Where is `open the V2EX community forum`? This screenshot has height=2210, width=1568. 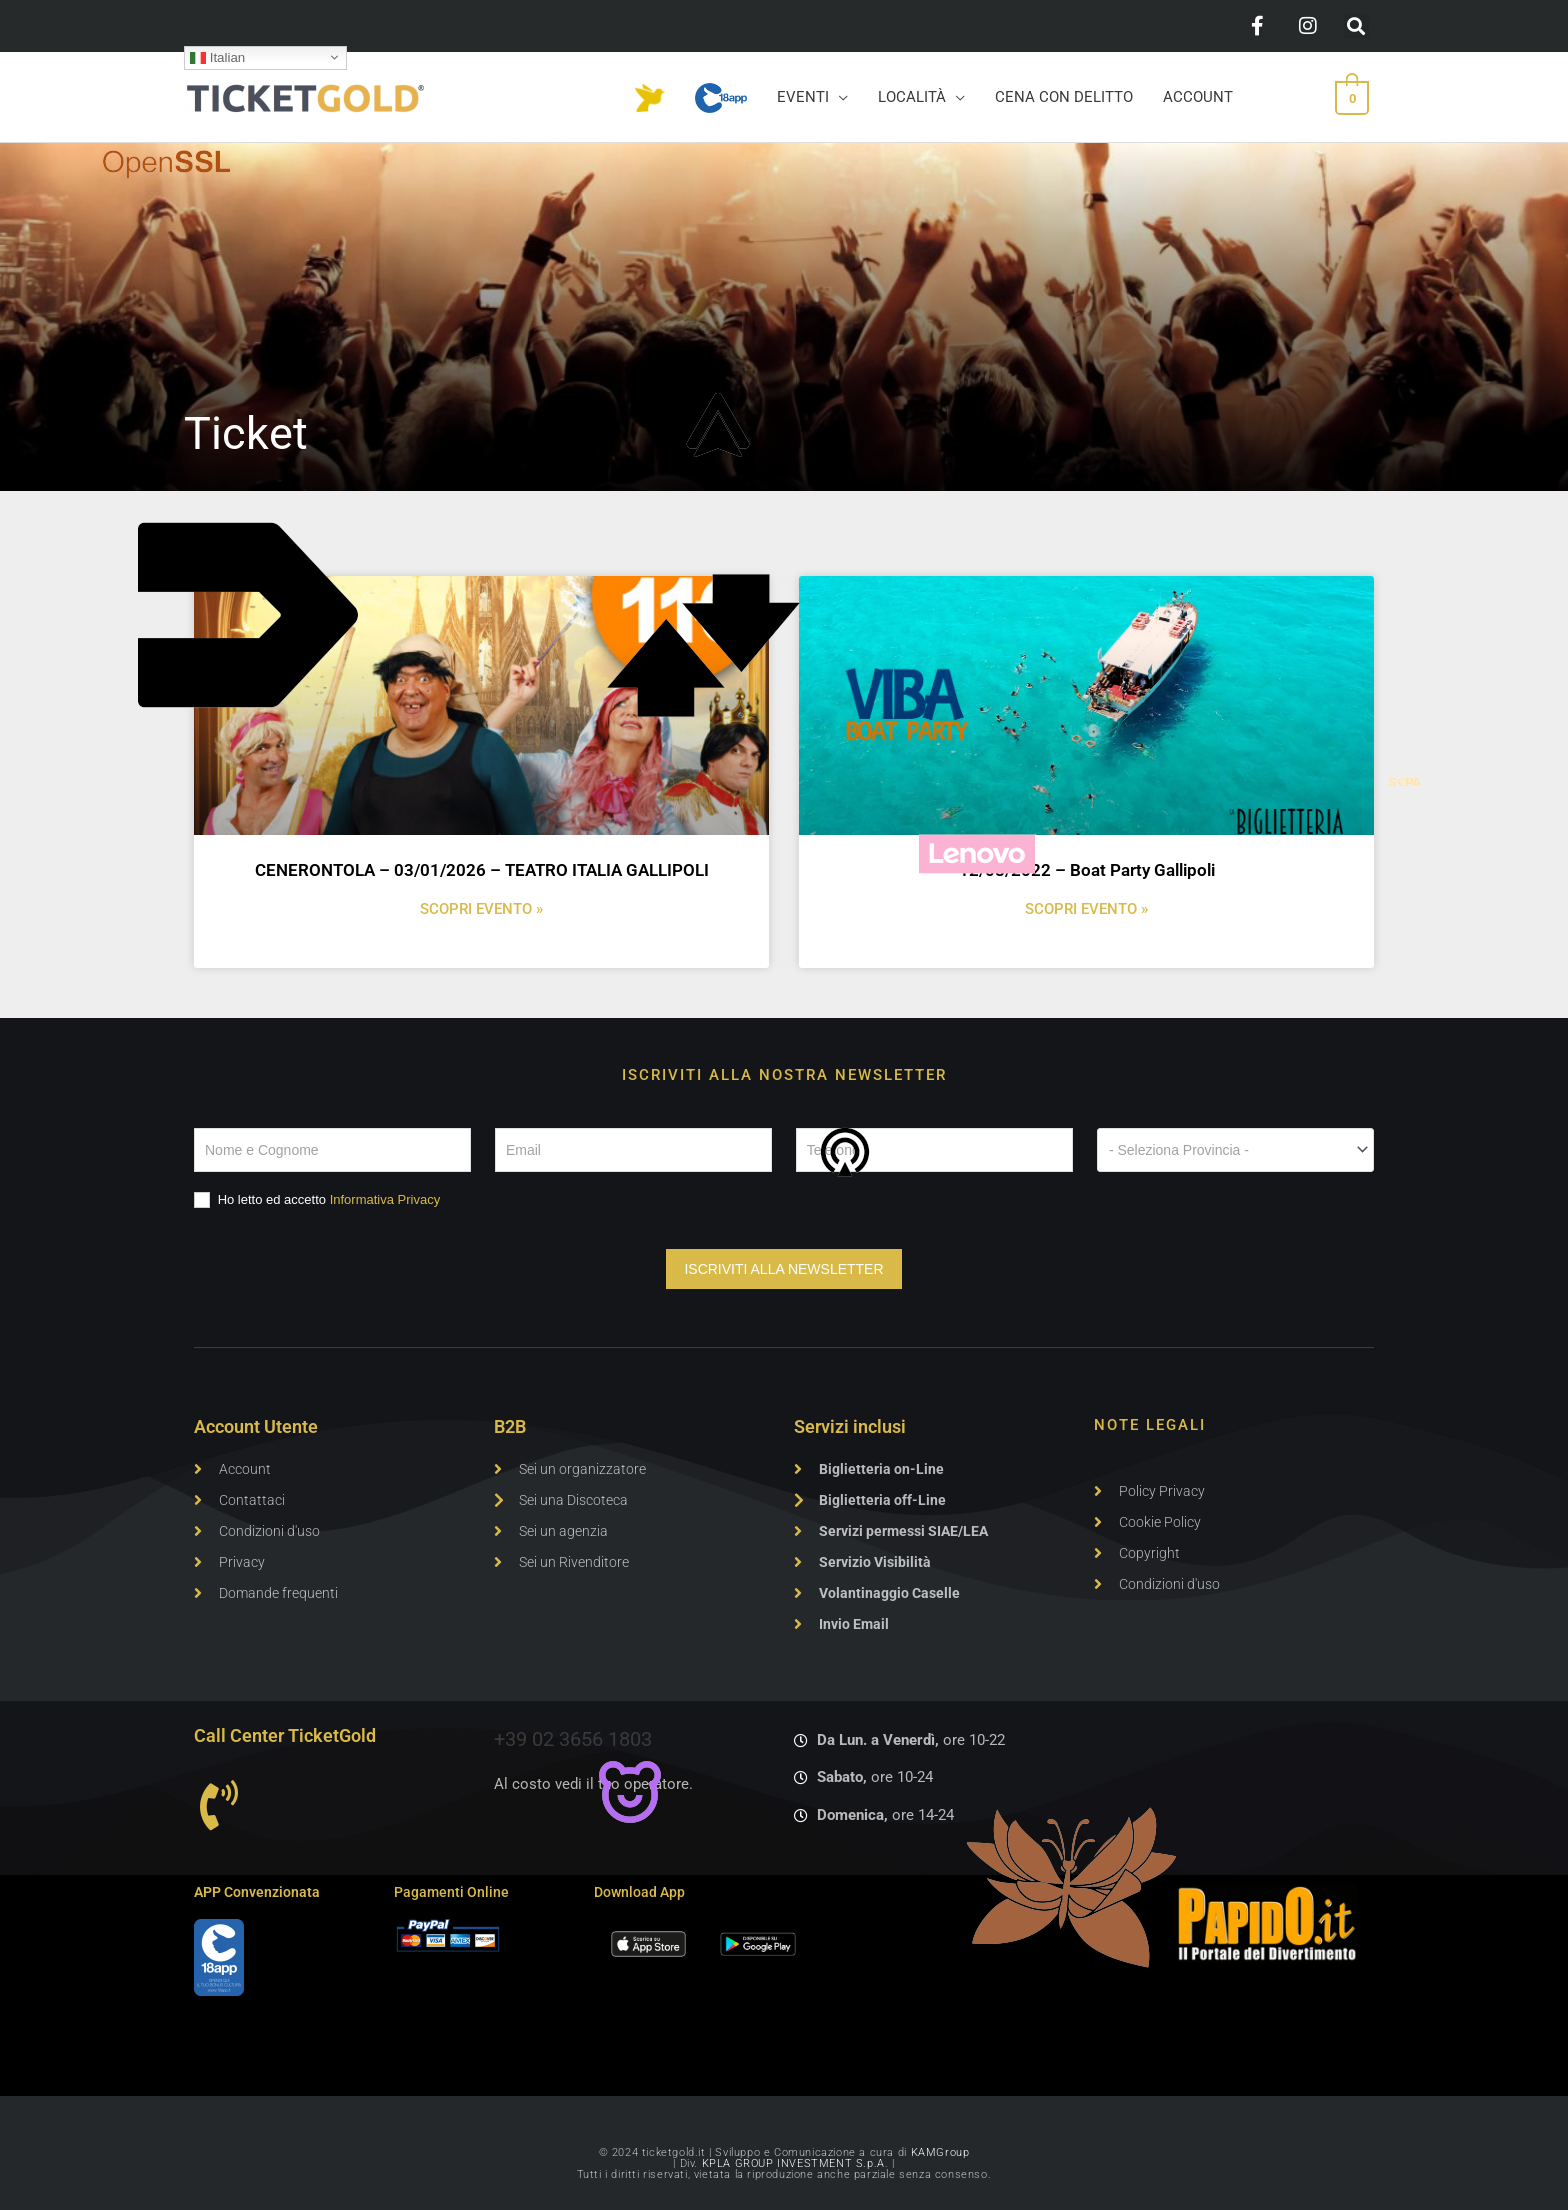
open the V2EX community forum is located at coordinates (248, 615).